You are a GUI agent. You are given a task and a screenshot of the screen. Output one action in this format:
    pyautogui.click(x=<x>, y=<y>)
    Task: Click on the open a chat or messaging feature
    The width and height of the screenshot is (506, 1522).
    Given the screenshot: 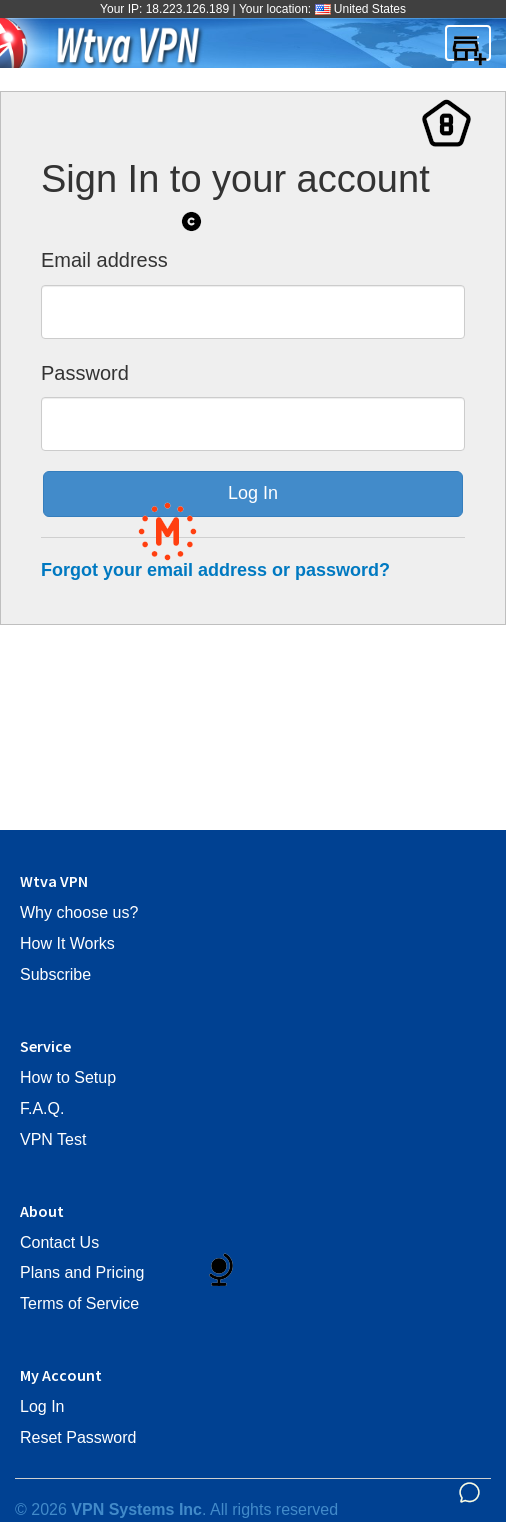 What is the action you would take?
    pyautogui.click(x=469, y=1492)
    